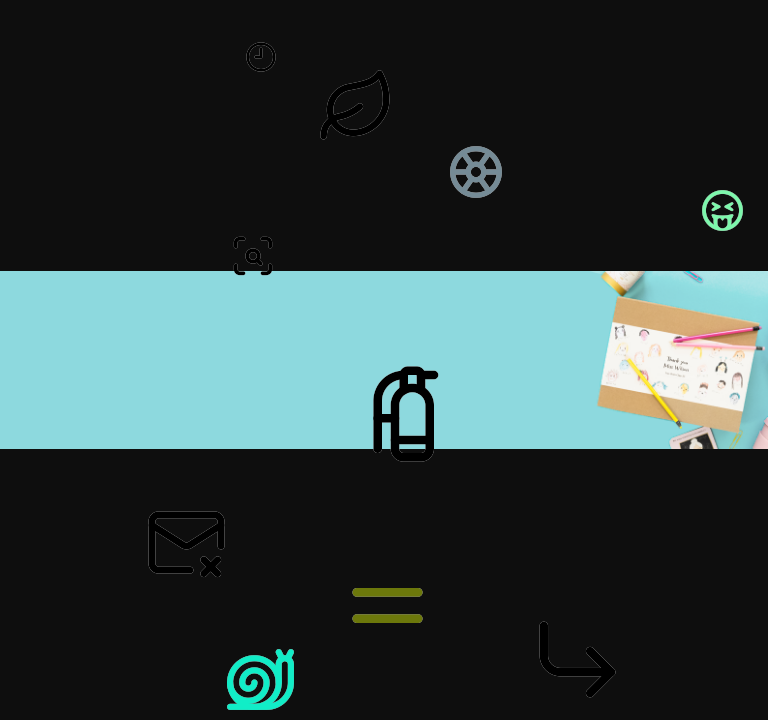 The height and width of the screenshot is (720, 768). Describe the element at coordinates (722, 210) in the screenshot. I see `add a silly or playful emoji reaction` at that location.